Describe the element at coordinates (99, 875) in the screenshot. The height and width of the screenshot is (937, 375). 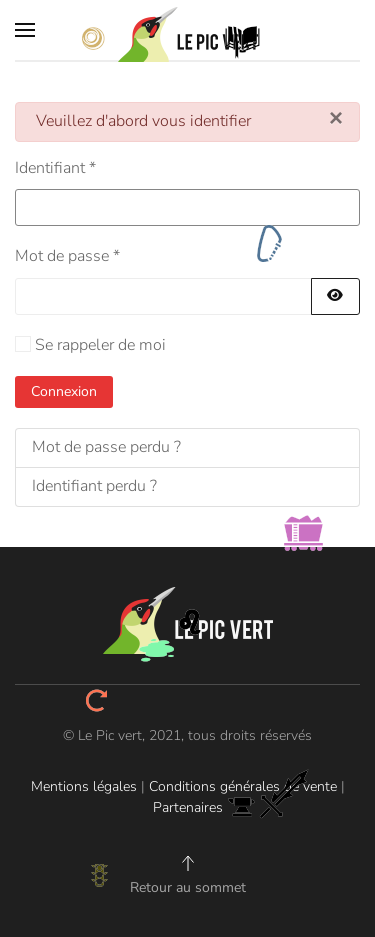
I see `indicates a stopped or halted state` at that location.